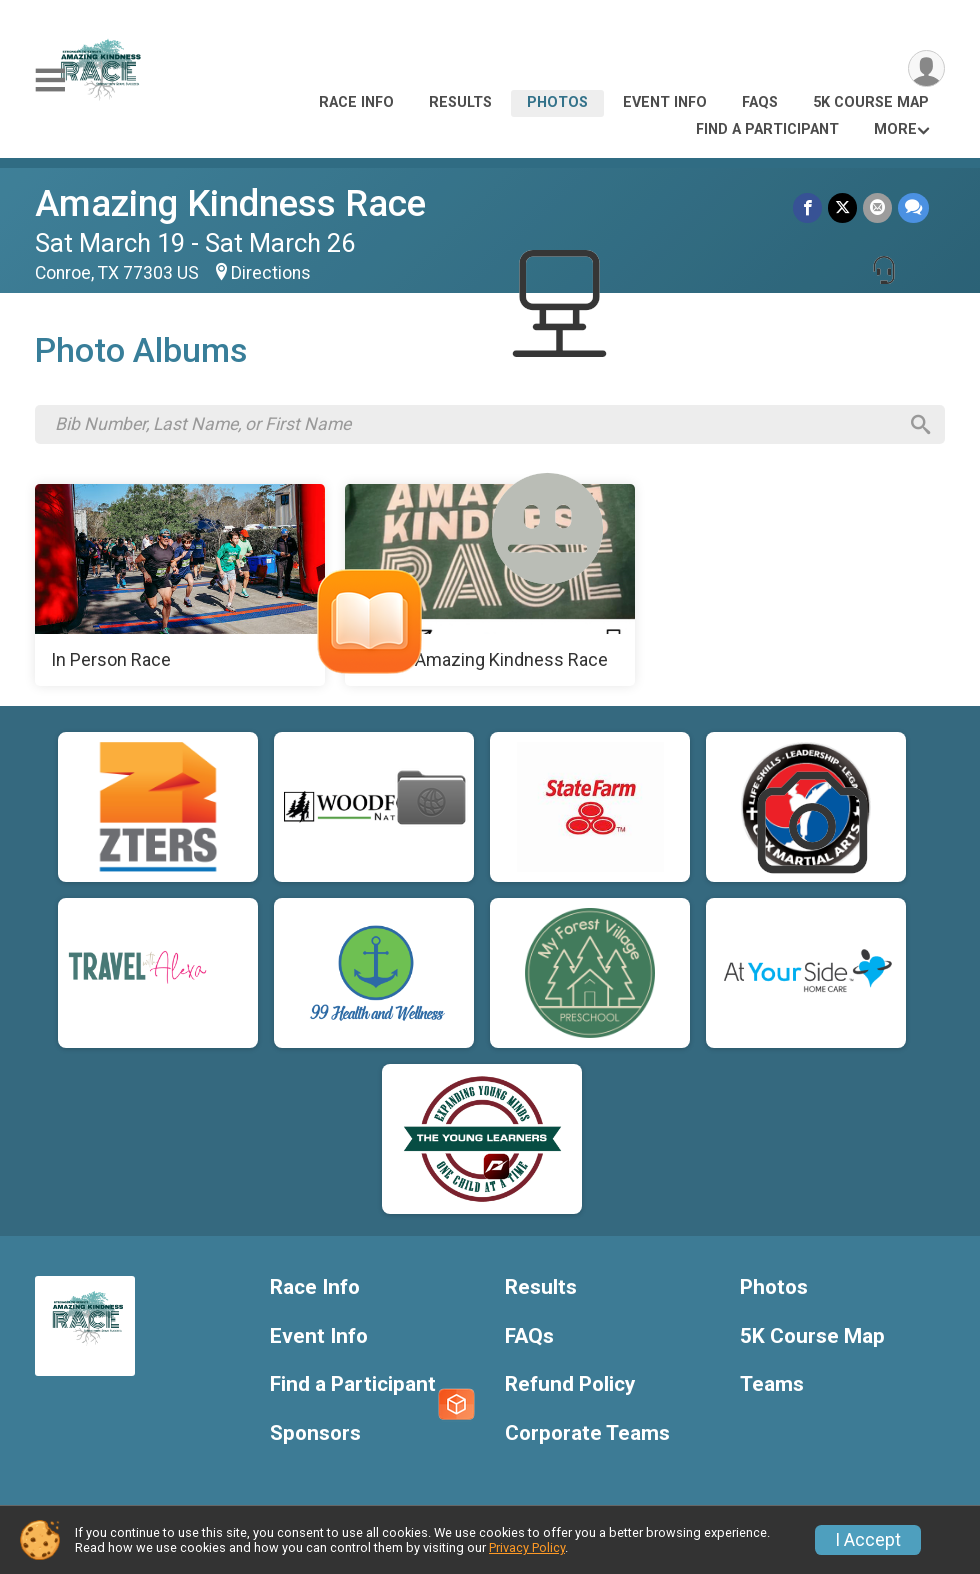  What do you see at coordinates (547, 528) in the screenshot?
I see `indicates a neutral or indifferent reaction` at bounding box center [547, 528].